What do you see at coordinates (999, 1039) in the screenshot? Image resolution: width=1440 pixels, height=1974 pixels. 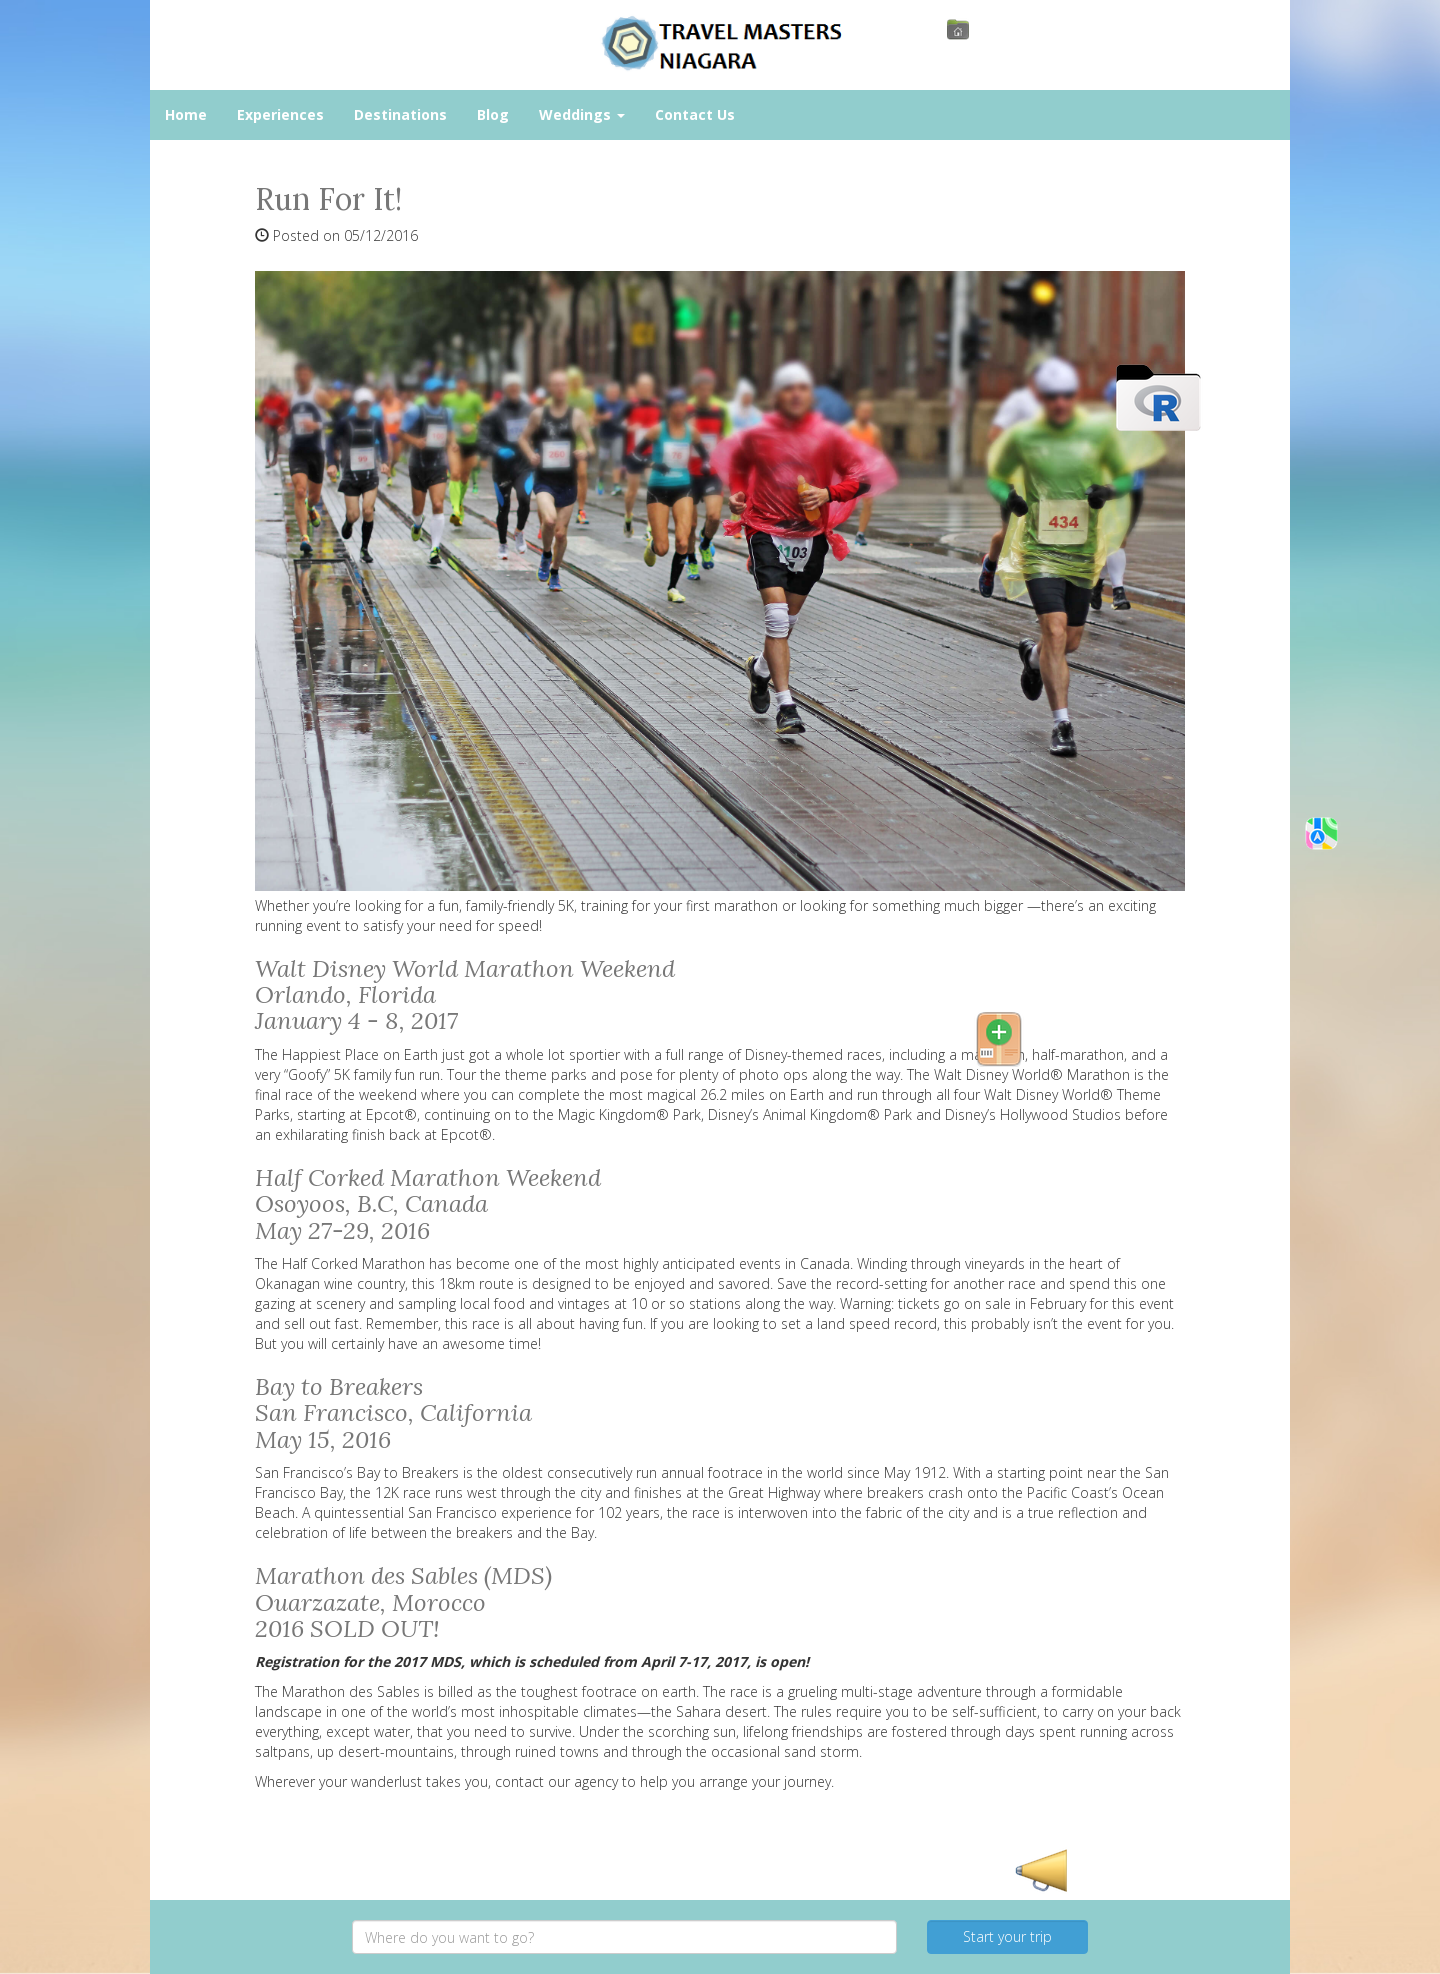 I see `add a new software package` at bounding box center [999, 1039].